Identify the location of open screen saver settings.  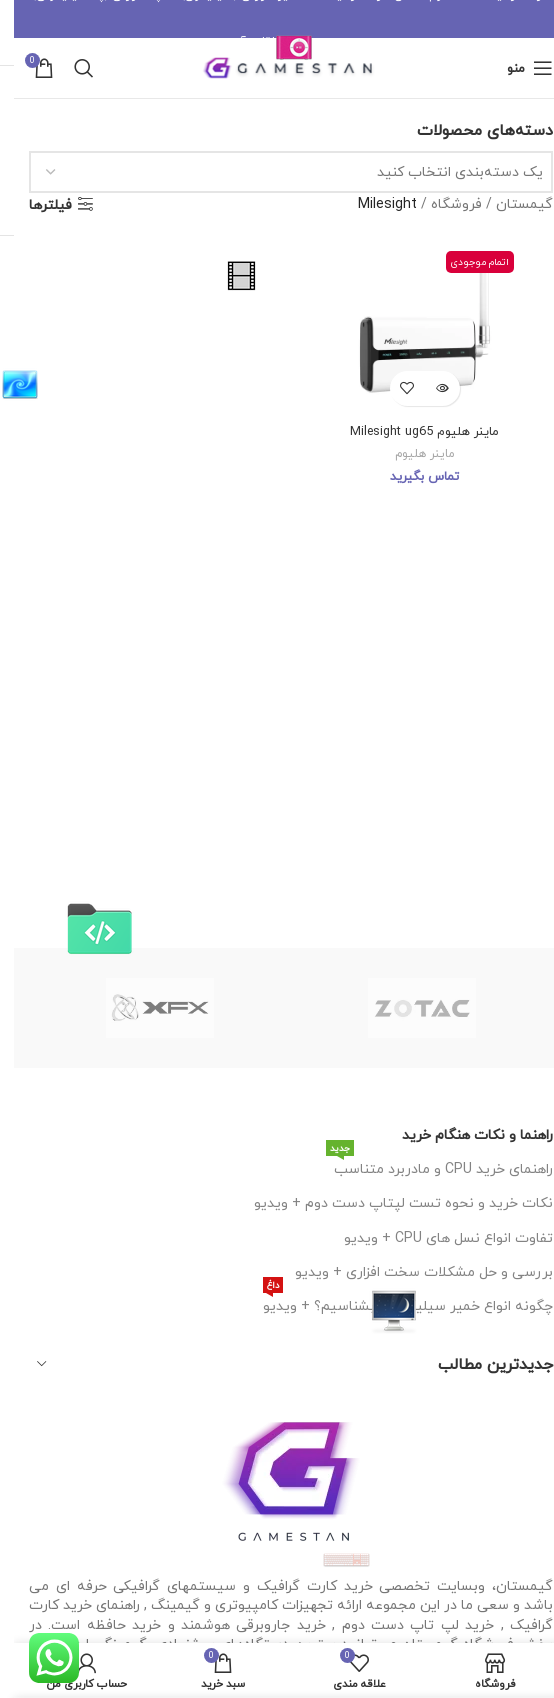
(20, 385).